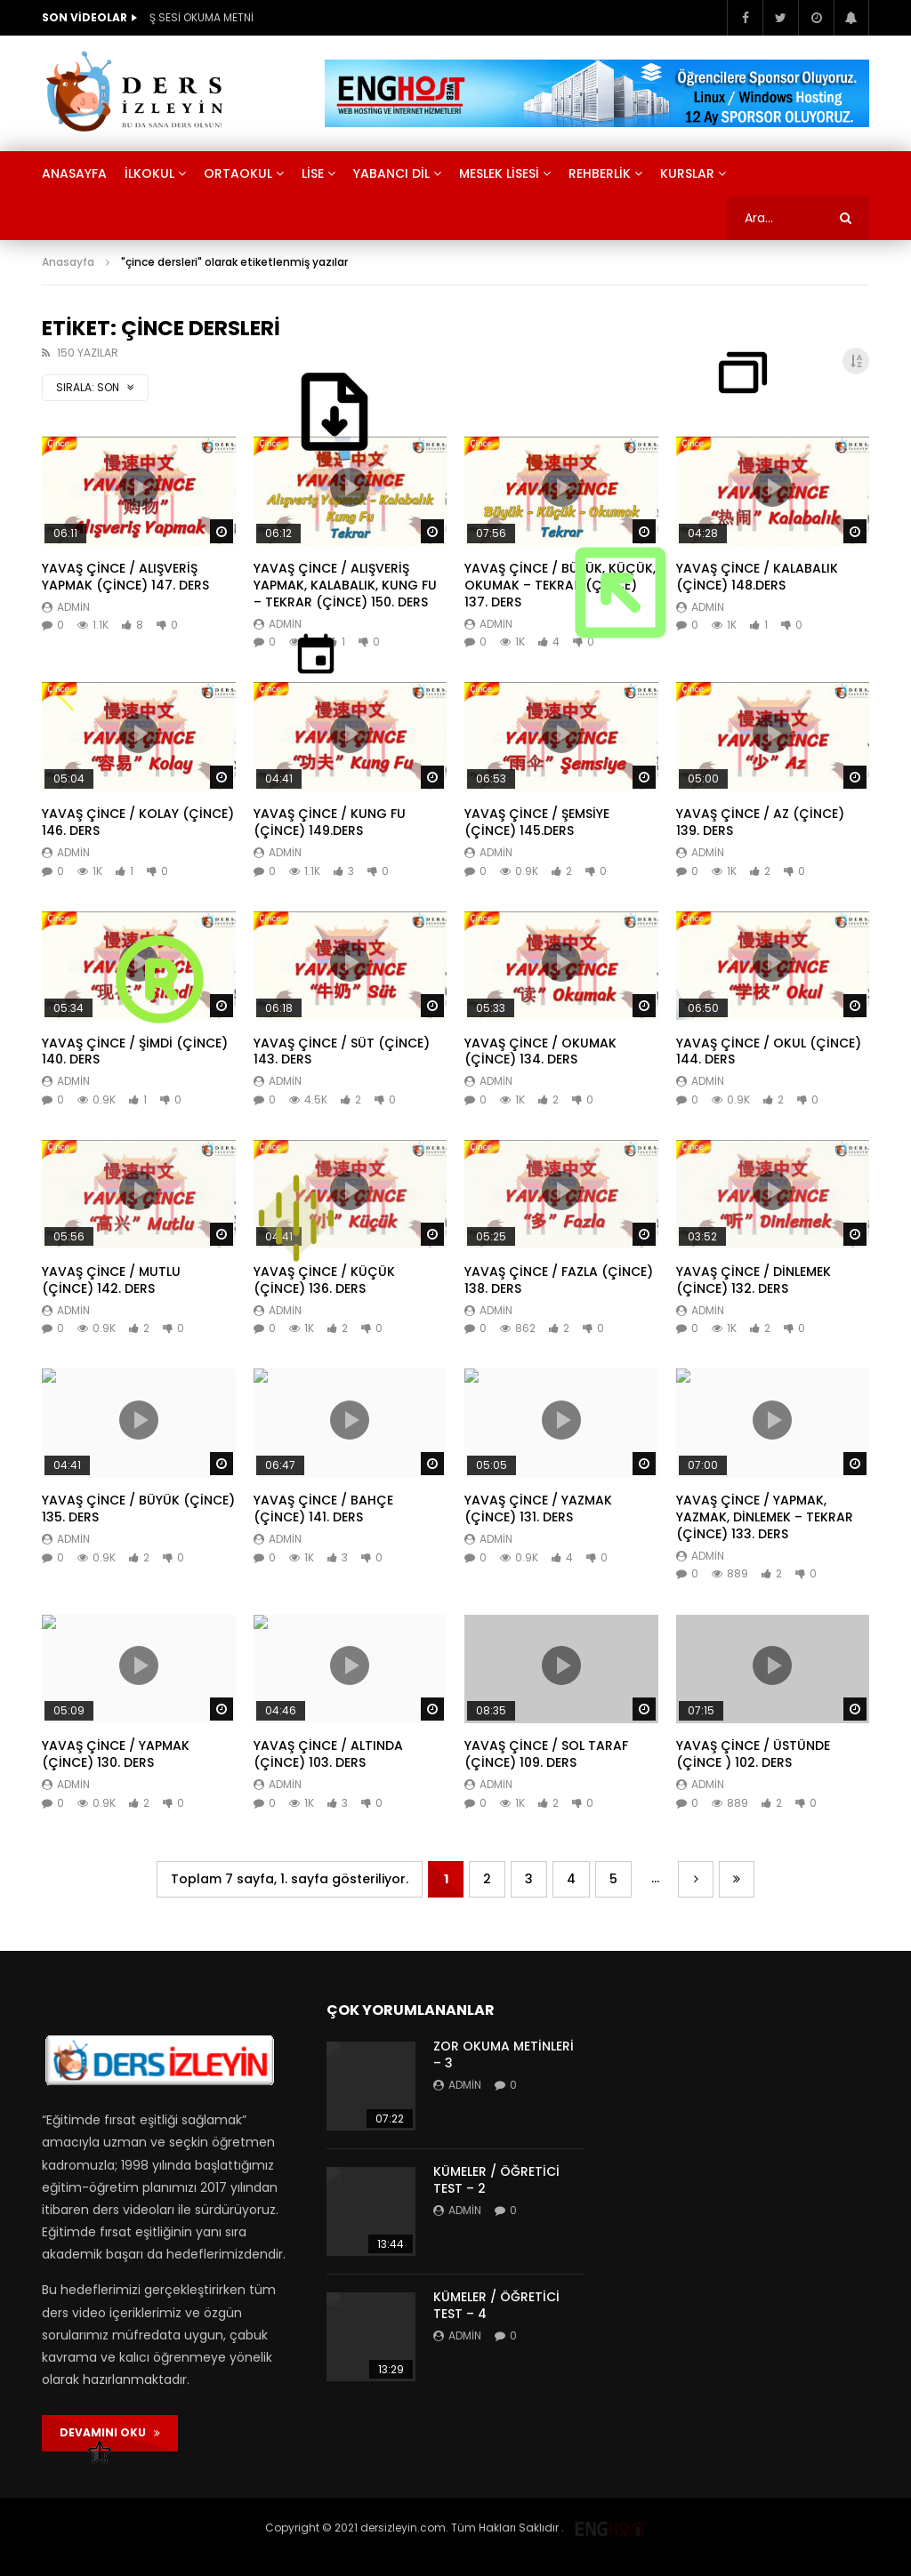  Describe the element at coordinates (159, 979) in the screenshot. I see `indicates registered trademark status` at that location.